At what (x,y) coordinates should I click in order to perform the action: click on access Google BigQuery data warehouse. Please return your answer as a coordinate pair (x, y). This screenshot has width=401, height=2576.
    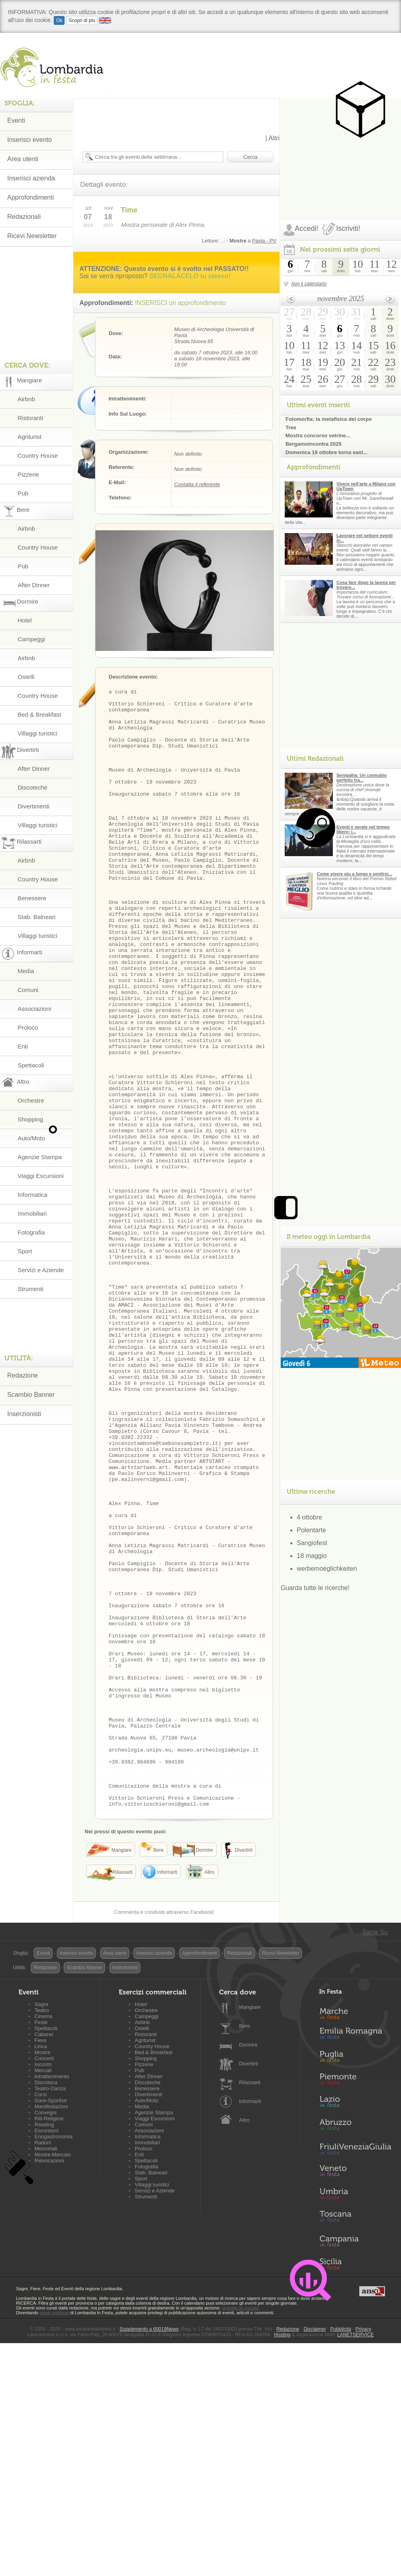
    Looking at the image, I should click on (310, 2280).